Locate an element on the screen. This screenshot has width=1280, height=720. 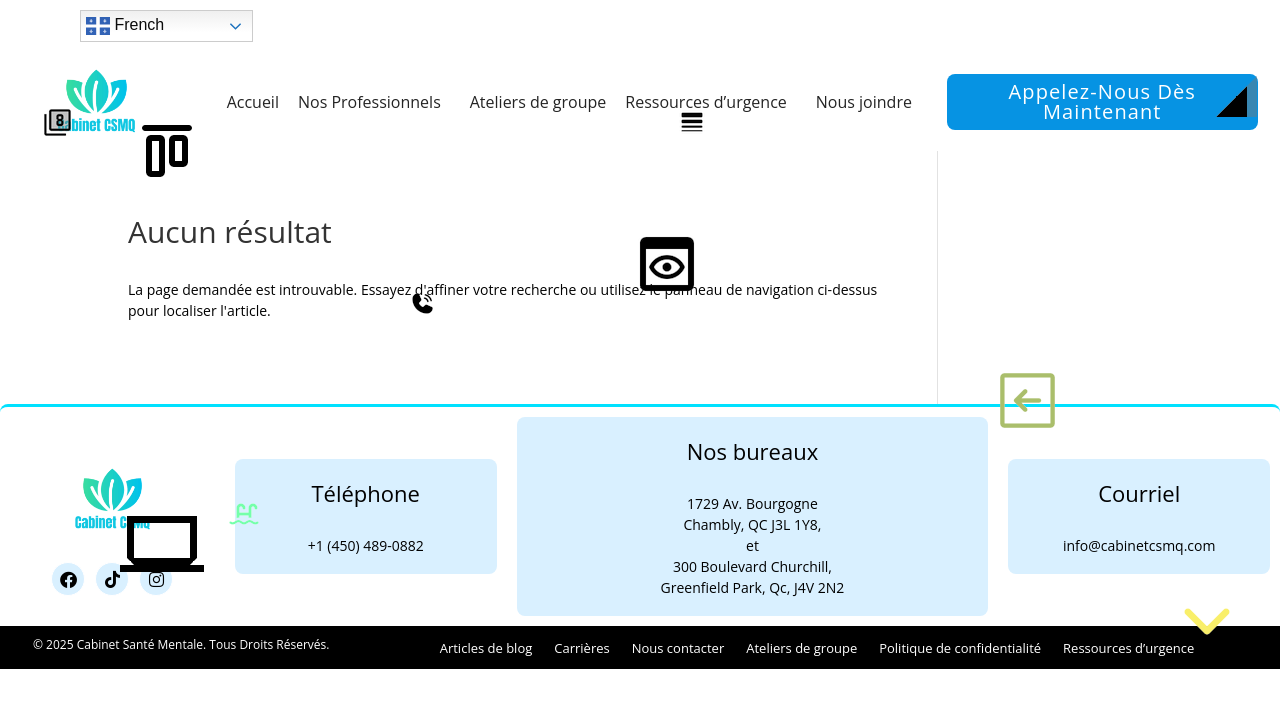
align selected elements to the top is located at coordinates (167, 150).